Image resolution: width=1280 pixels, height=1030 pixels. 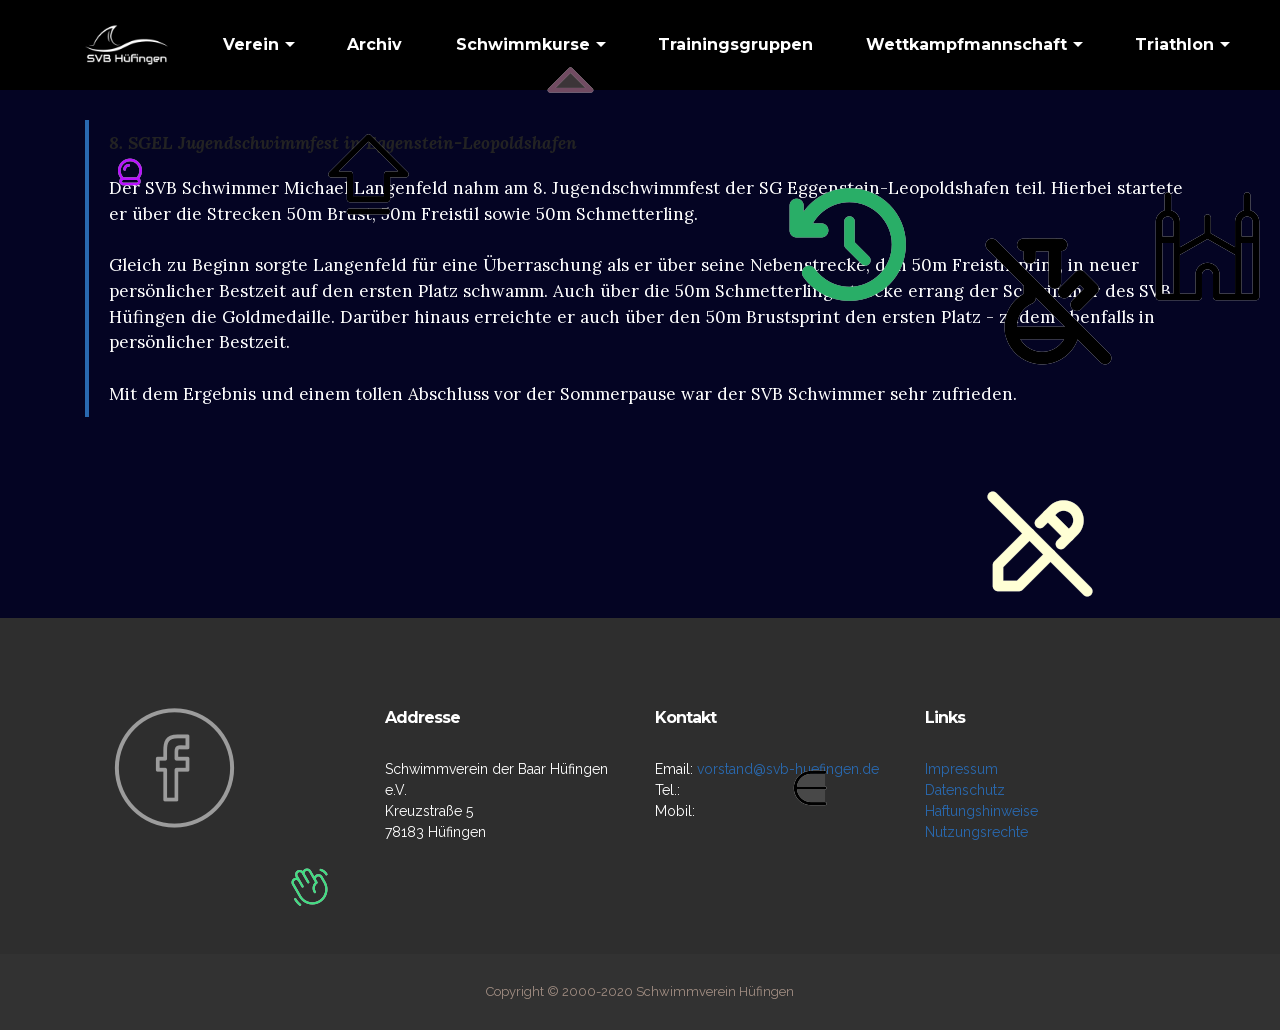 I want to click on indicates set membership in mathematical notation, so click(x=811, y=788).